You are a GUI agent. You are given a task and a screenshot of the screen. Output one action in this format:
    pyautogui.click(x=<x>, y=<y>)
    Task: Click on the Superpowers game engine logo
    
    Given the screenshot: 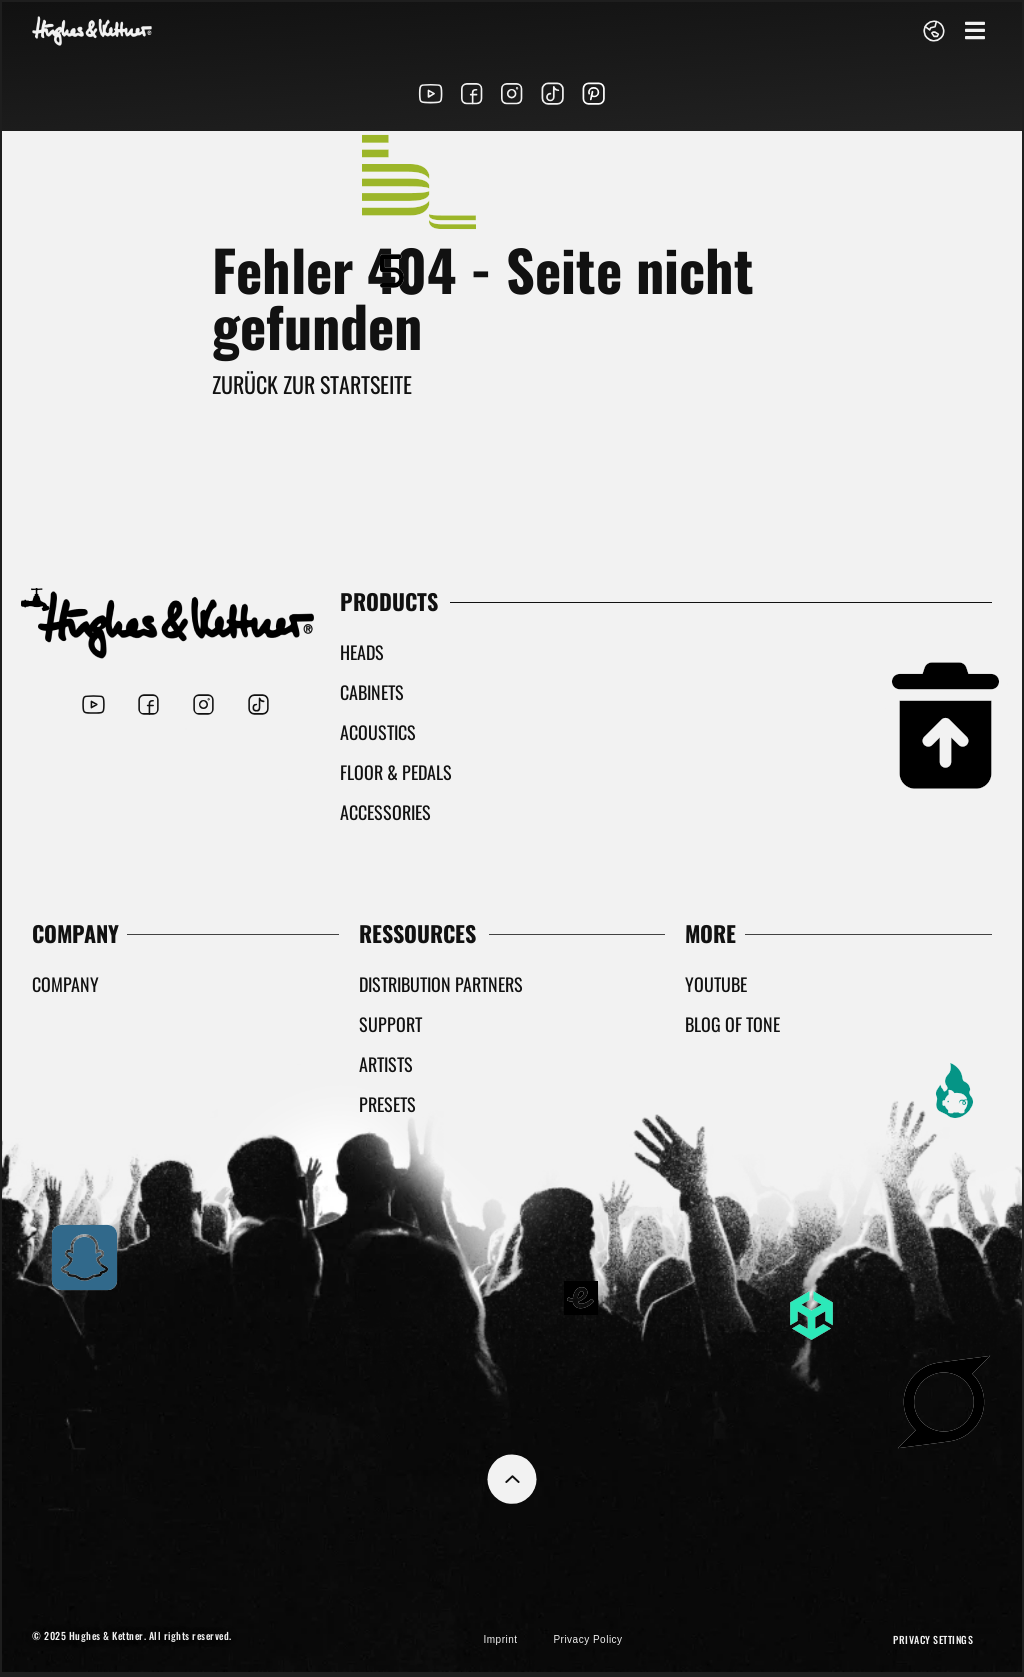 What is the action you would take?
    pyautogui.click(x=944, y=1402)
    